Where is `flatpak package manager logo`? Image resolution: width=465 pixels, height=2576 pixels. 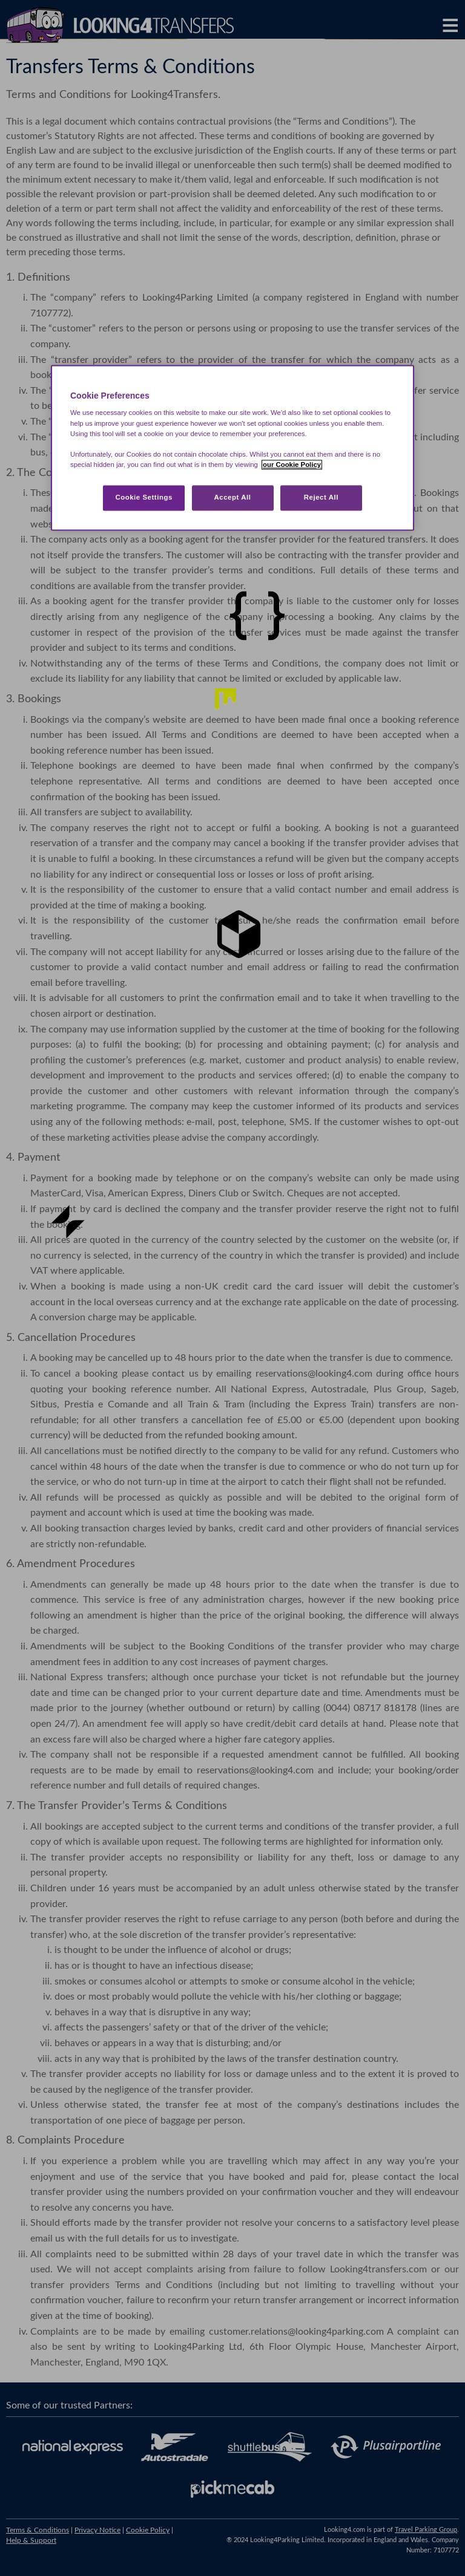
flatpak package manager logo is located at coordinates (239, 934).